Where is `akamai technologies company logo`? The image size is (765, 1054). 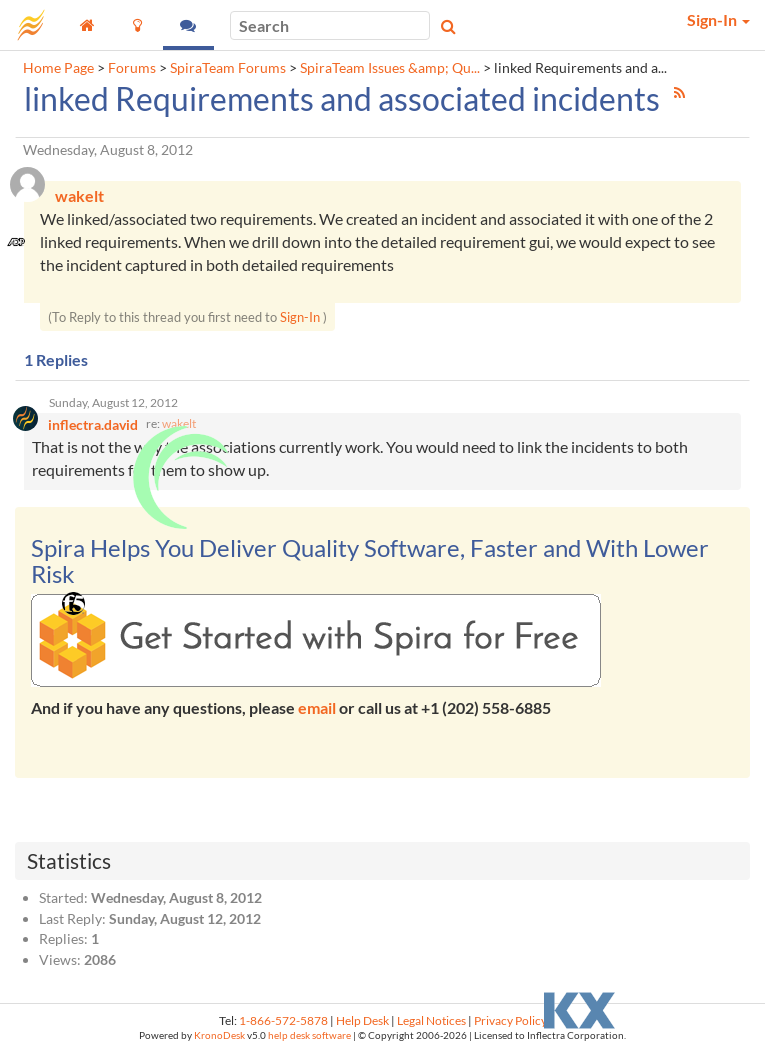
akamai technologies company logo is located at coordinates (180, 477).